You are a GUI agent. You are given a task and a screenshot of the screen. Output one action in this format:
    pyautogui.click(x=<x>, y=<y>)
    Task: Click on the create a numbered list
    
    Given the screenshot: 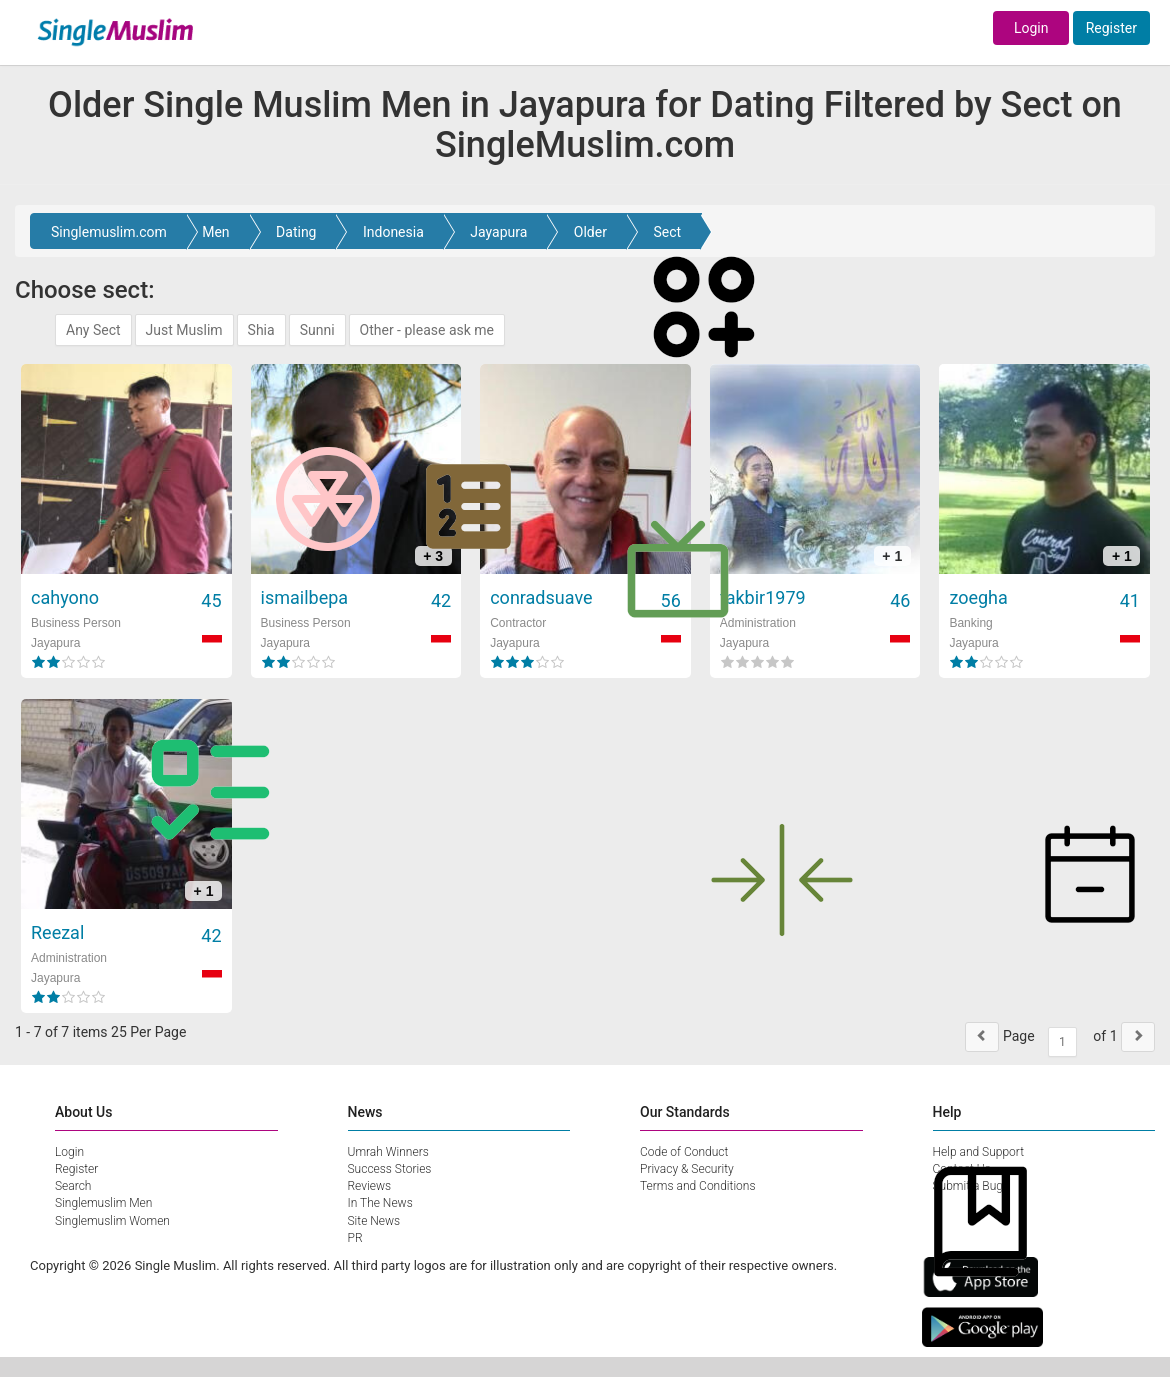 What is the action you would take?
    pyautogui.click(x=468, y=506)
    